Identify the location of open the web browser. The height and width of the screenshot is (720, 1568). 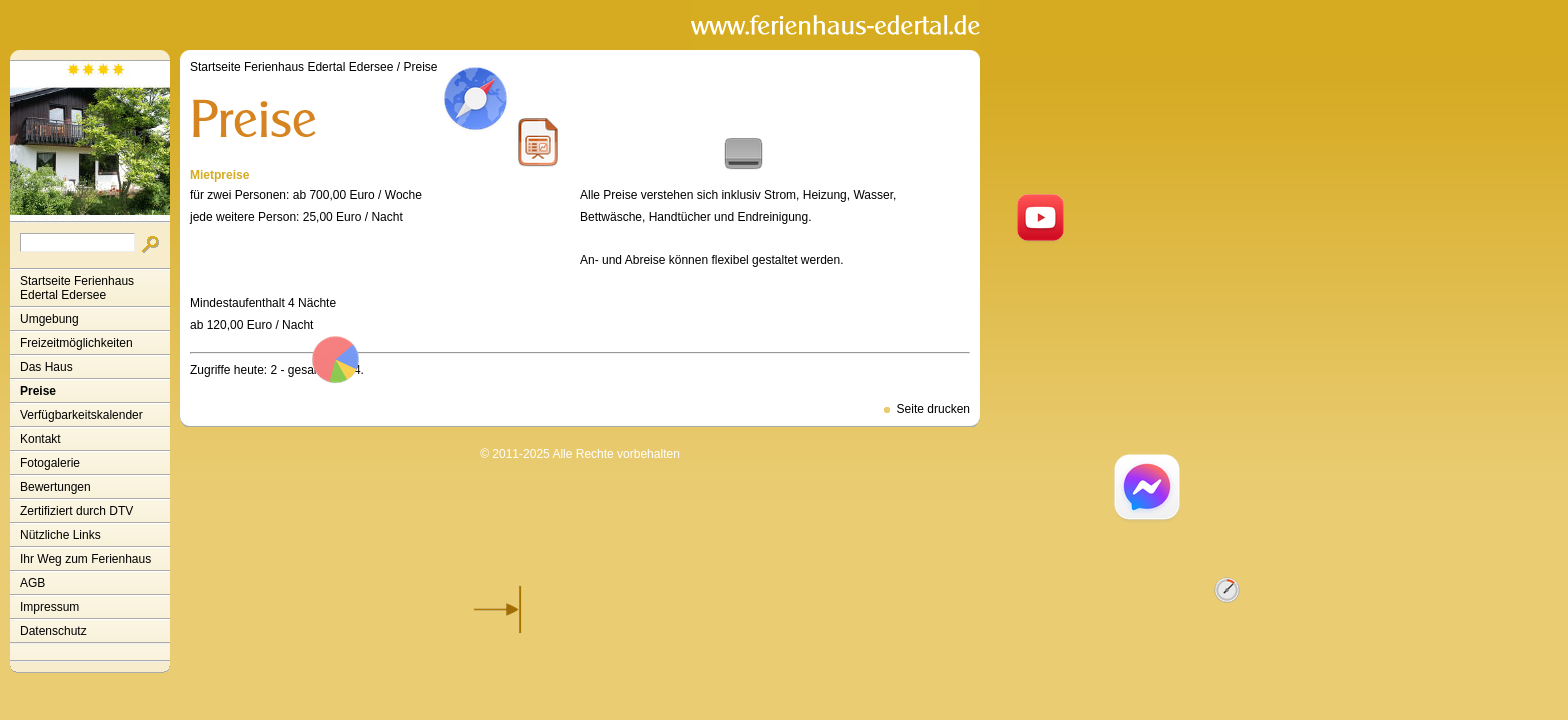
(475, 98).